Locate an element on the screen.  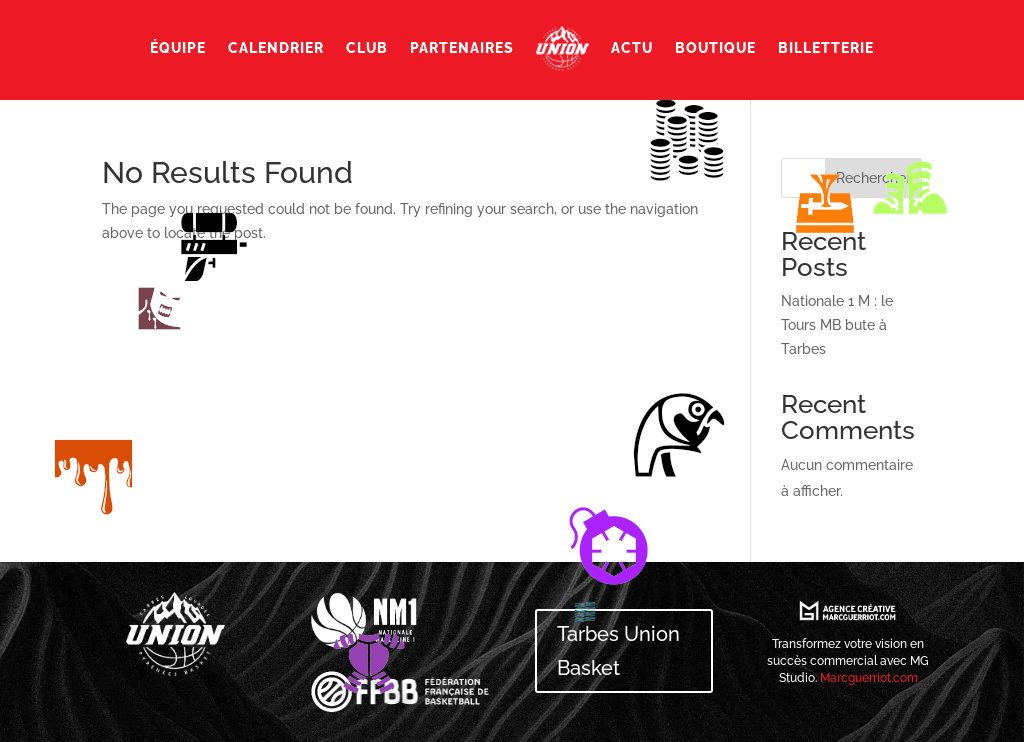
select water gun weapon in game is located at coordinates (214, 247).